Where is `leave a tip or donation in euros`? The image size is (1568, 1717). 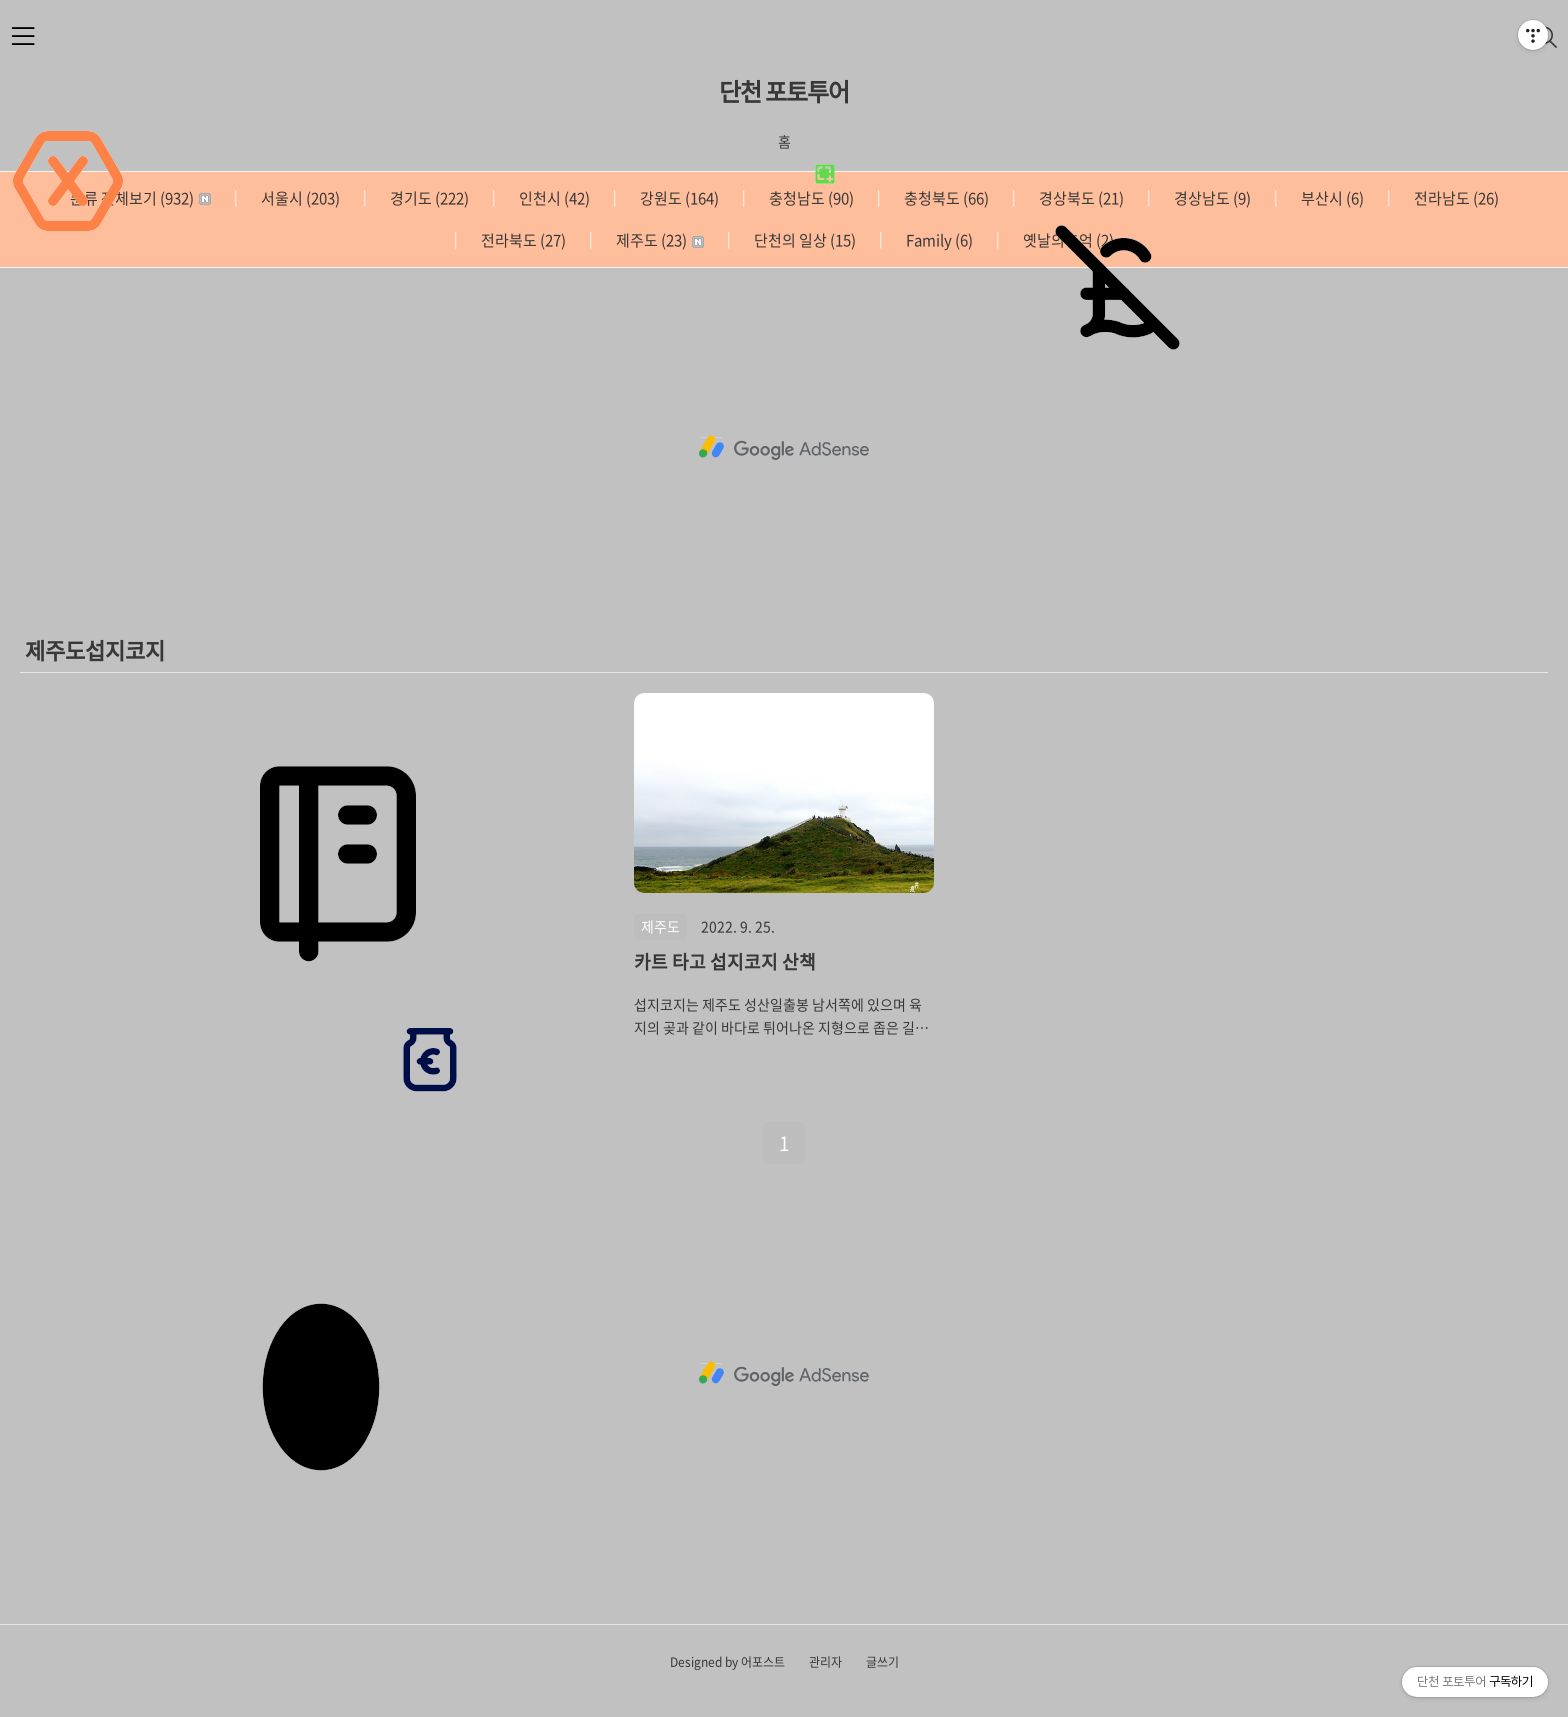 leave a tip or donation in euros is located at coordinates (430, 1058).